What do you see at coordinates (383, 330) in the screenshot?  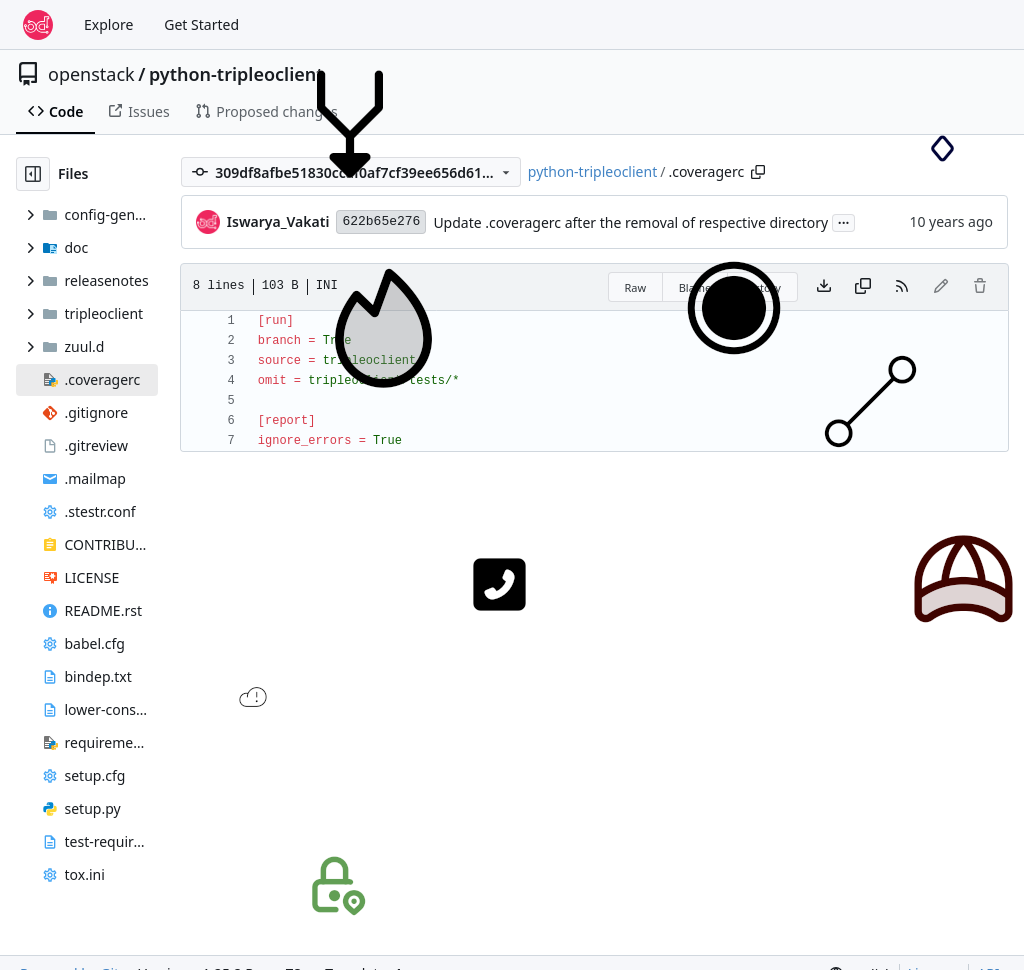 I see `indicates trending or popular content` at bounding box center [383, 330].